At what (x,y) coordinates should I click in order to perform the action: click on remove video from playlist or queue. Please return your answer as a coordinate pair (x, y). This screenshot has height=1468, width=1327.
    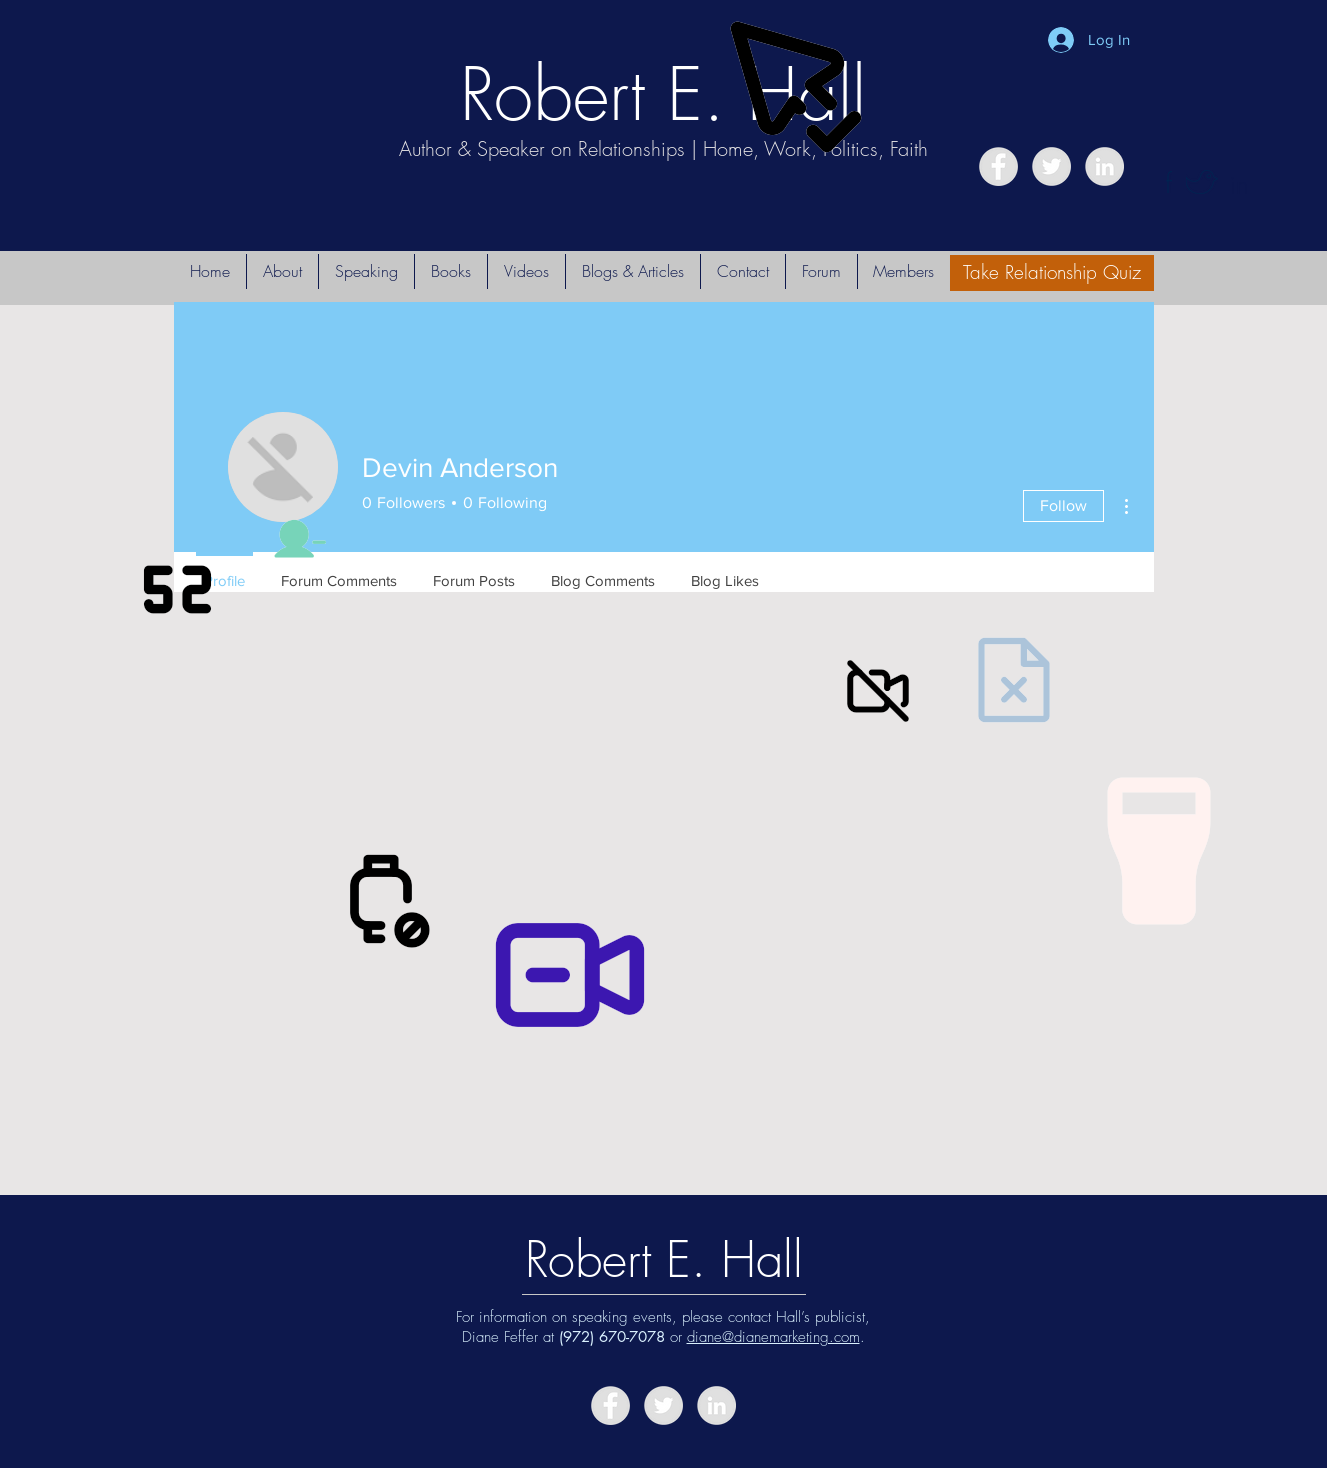
    Looking at the image, I should click on (570, 975).